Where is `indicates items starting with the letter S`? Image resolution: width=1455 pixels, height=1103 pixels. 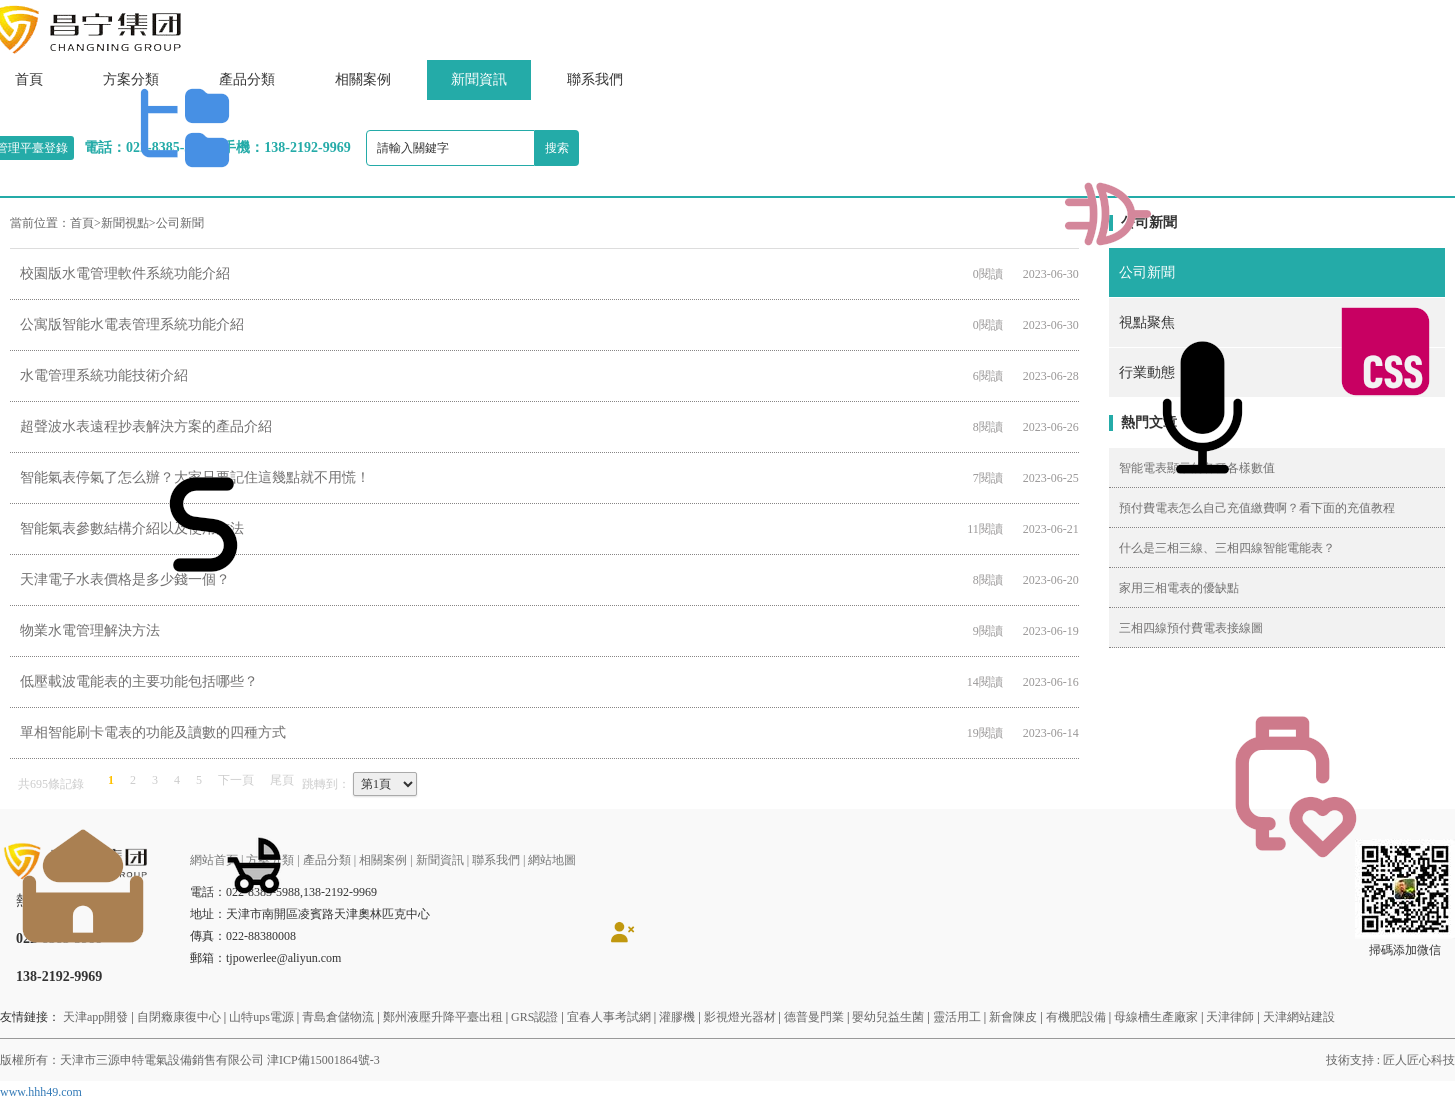
indicates items starting with the letter S is located at coordinates (203, 524).